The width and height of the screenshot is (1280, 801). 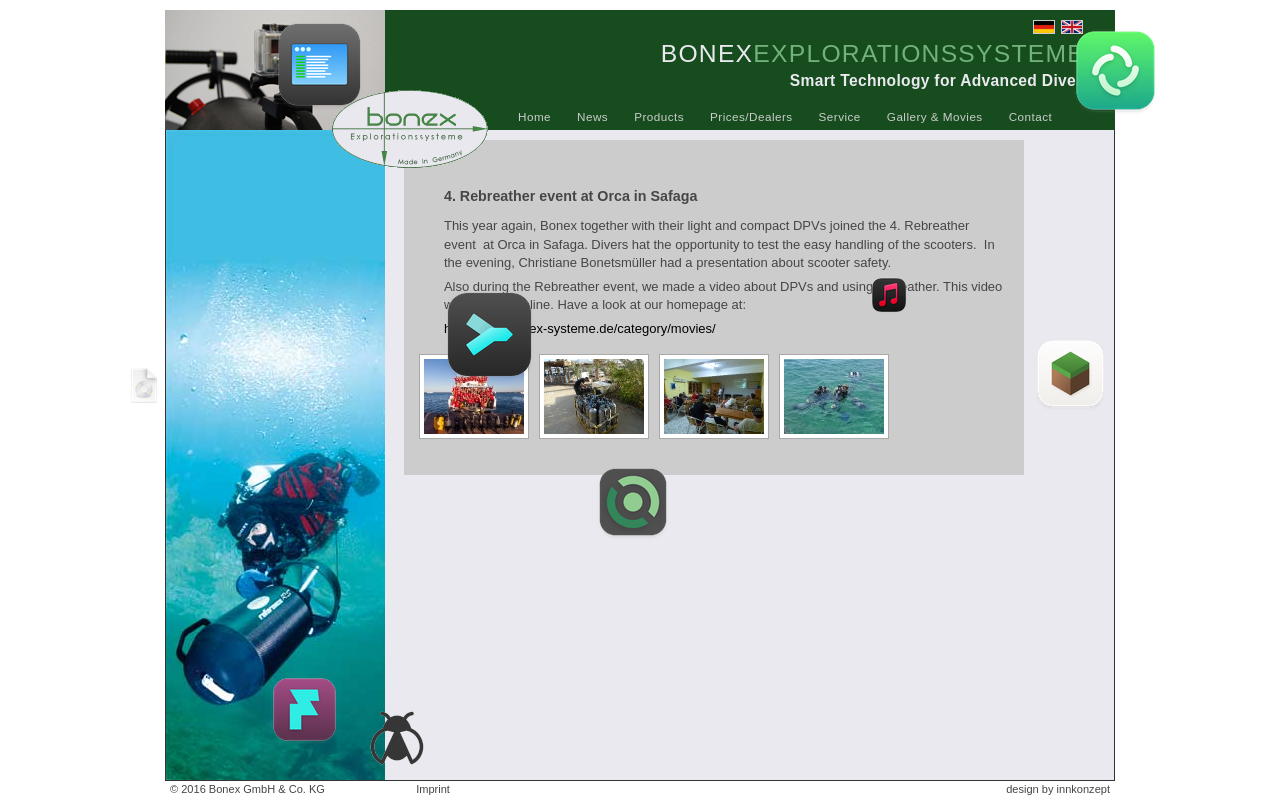 I want to click on open Element messaging app, so click(x=1115, y=70).